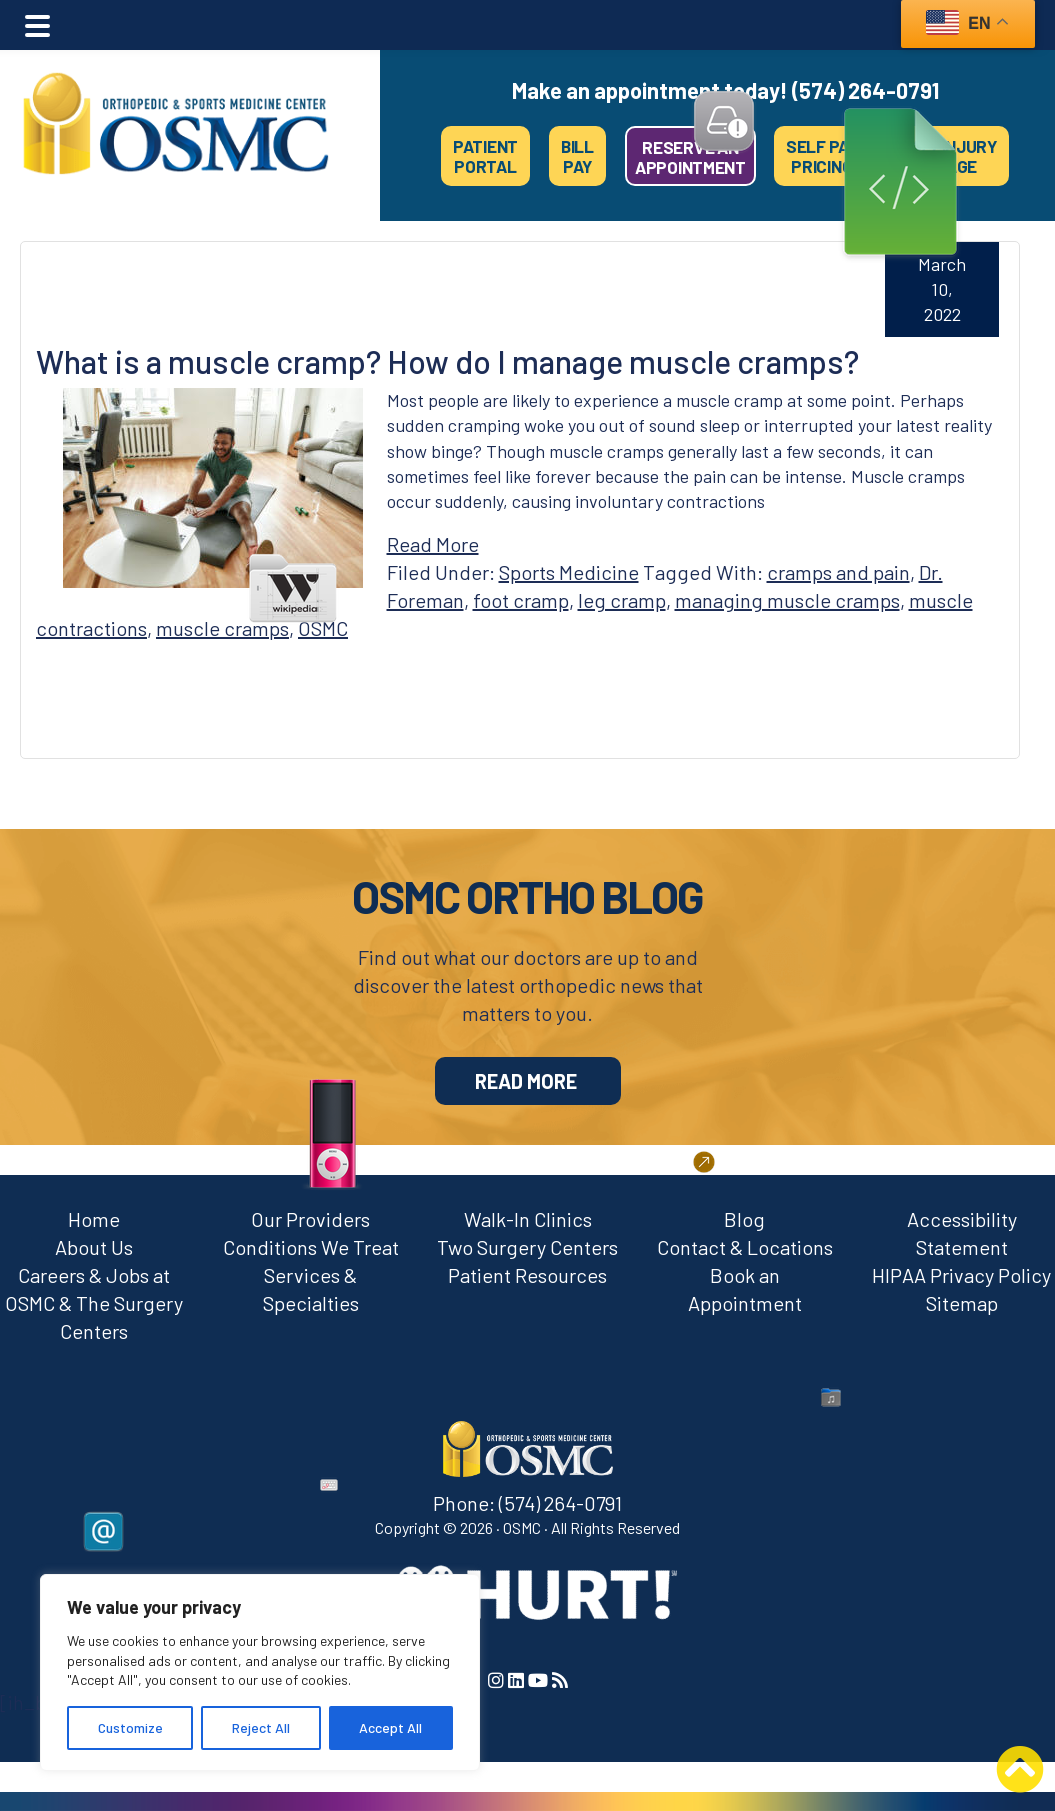  Describe the element at coordinates (831, 1397) in the screenshot. I see `open your music folder` at that location.